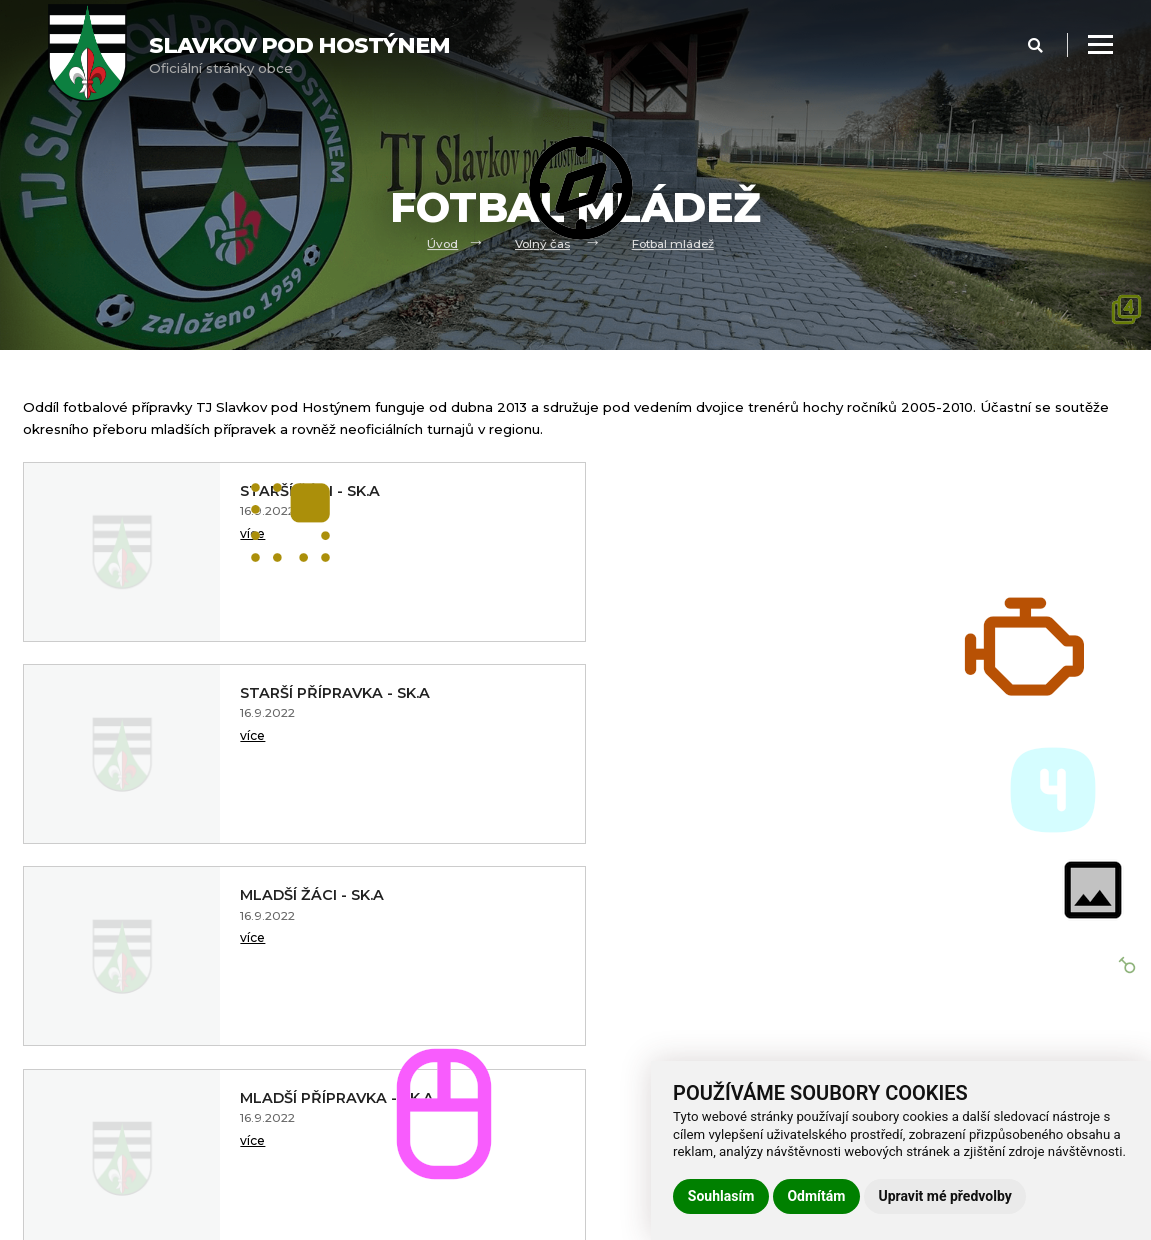 This screenshot has width=1151, height=1240. Describe the element at coordinates (1127, 965) in the screenshot. I see `indicates travesti gender identity` at that location.